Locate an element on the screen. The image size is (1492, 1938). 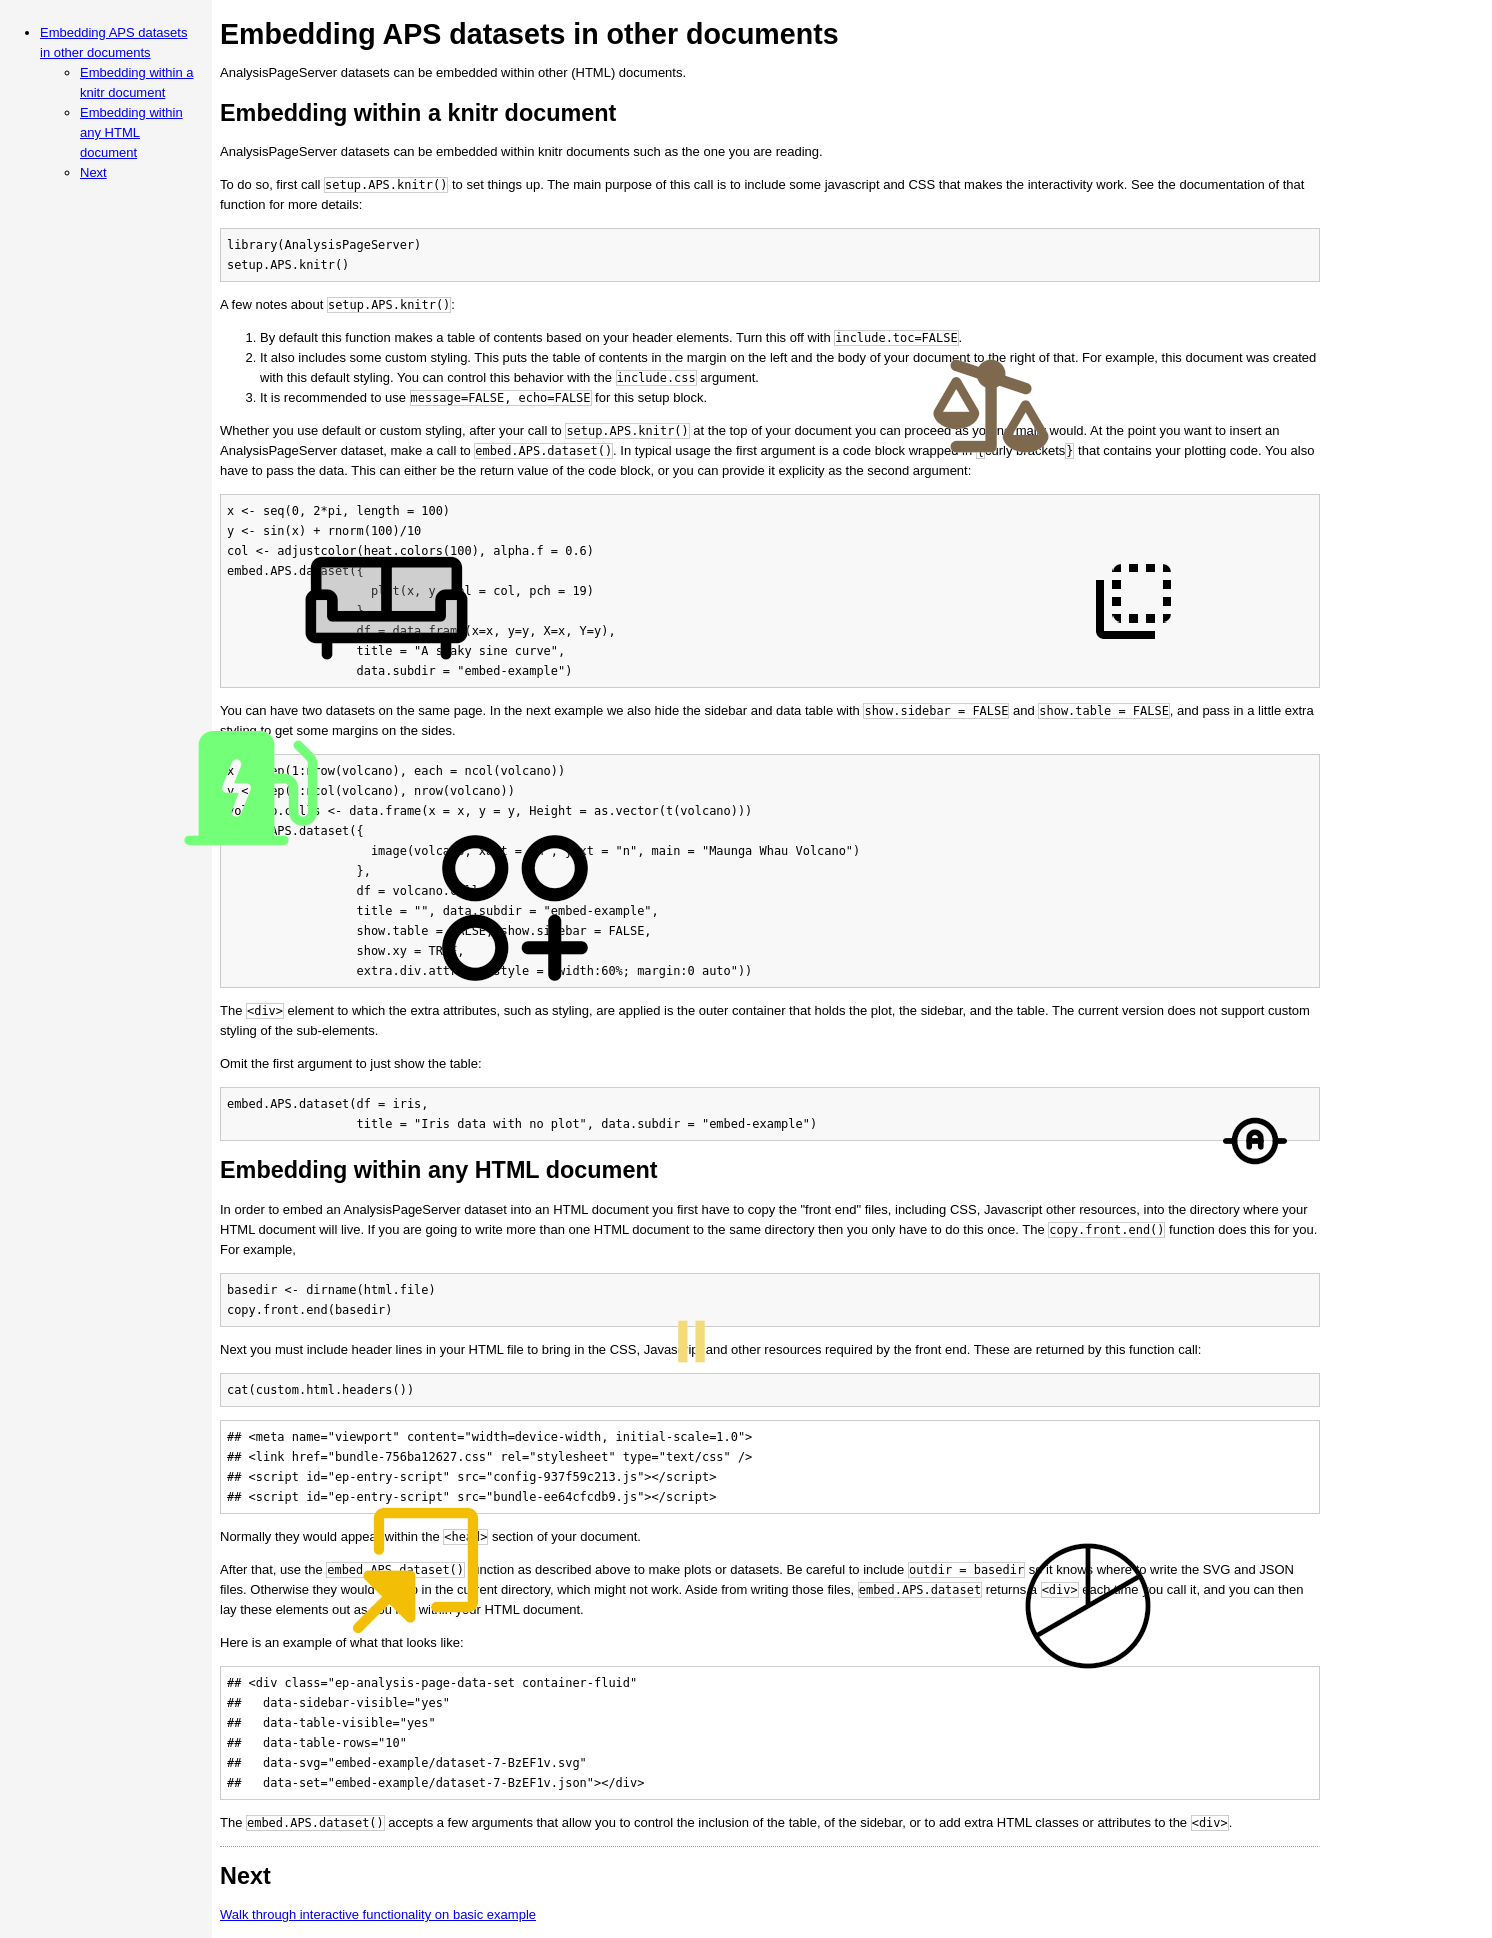
view analytics or statistics breakdown is located at coordinates (1088, 1606).